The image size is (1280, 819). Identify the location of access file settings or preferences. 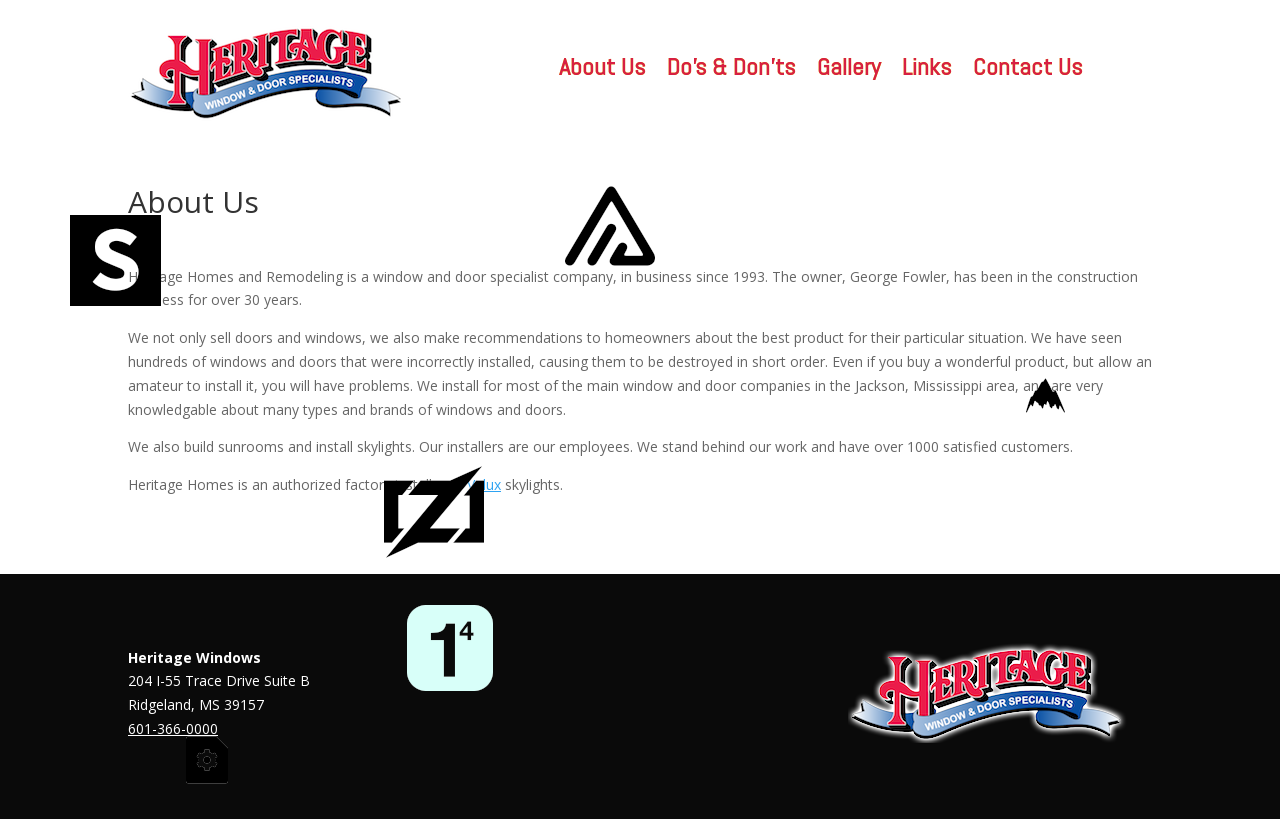
(207, 760).